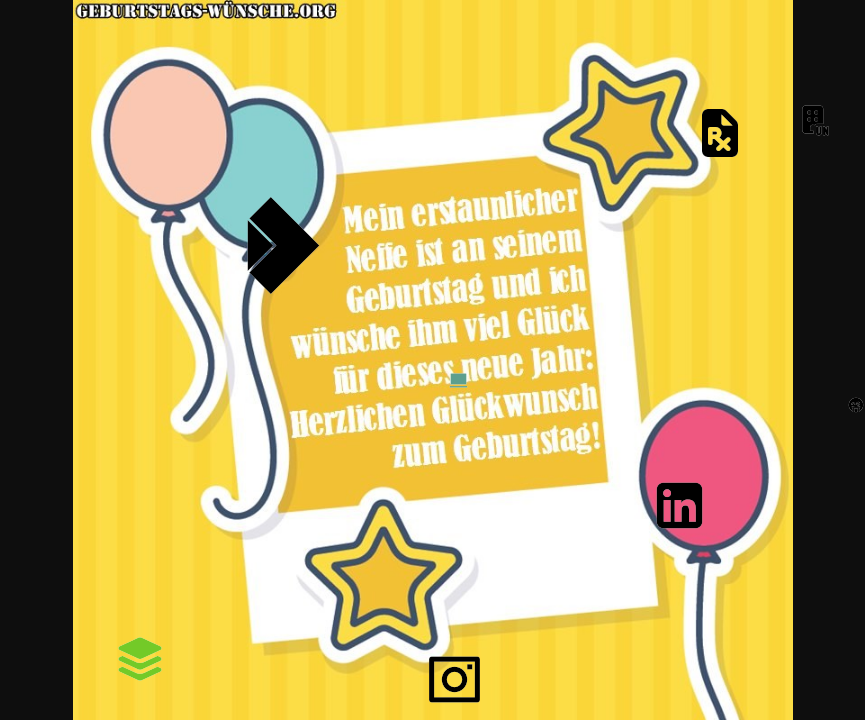  What do you see at coordinates (814, 119) in the screenshot?
I see `access united nations building or headquarters` at bounding box center [814, 119].